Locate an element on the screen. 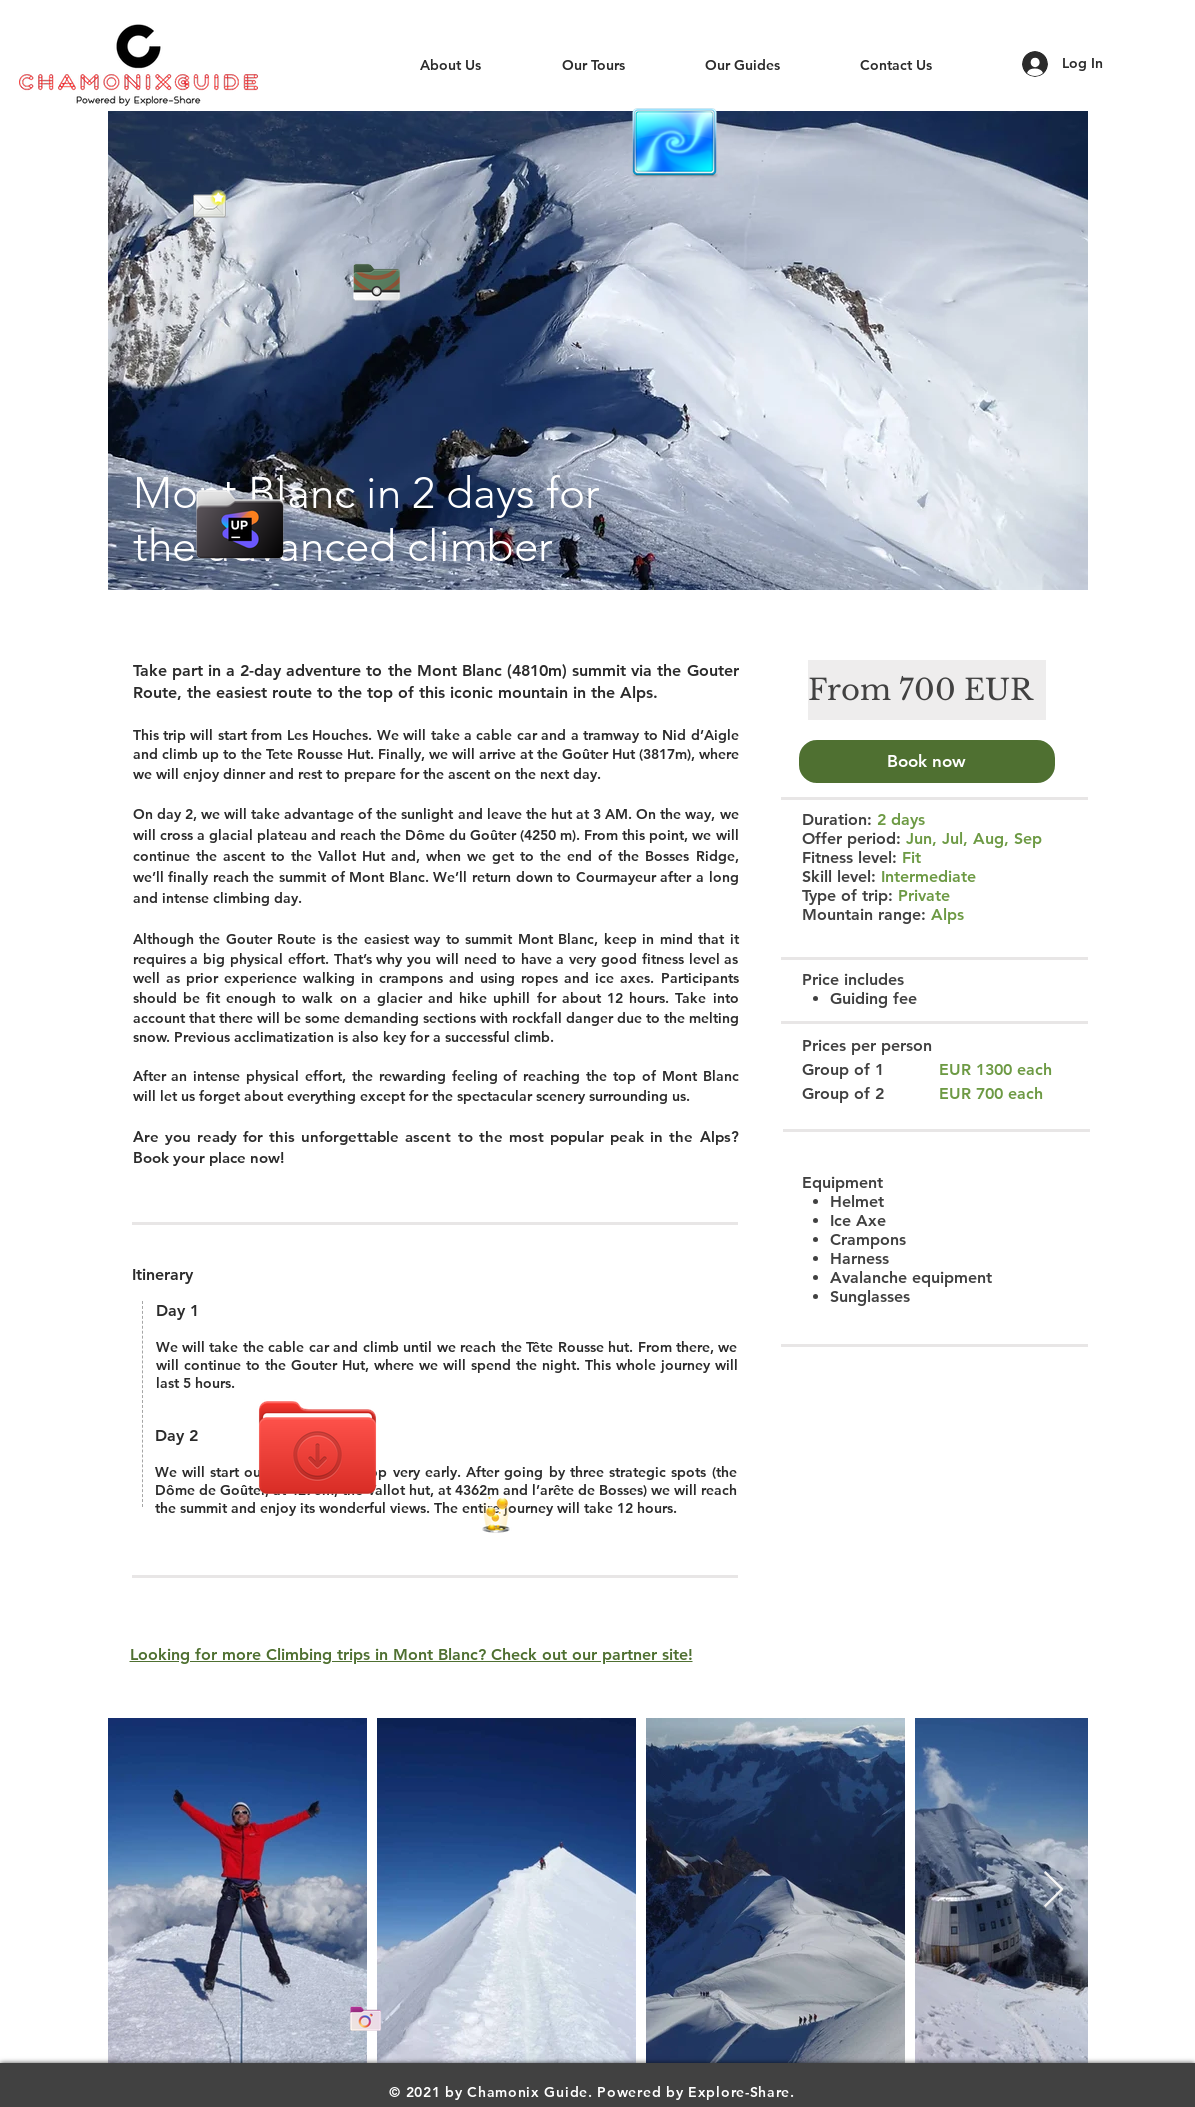  access your downloads folder is located at coordinates (317, 1447).